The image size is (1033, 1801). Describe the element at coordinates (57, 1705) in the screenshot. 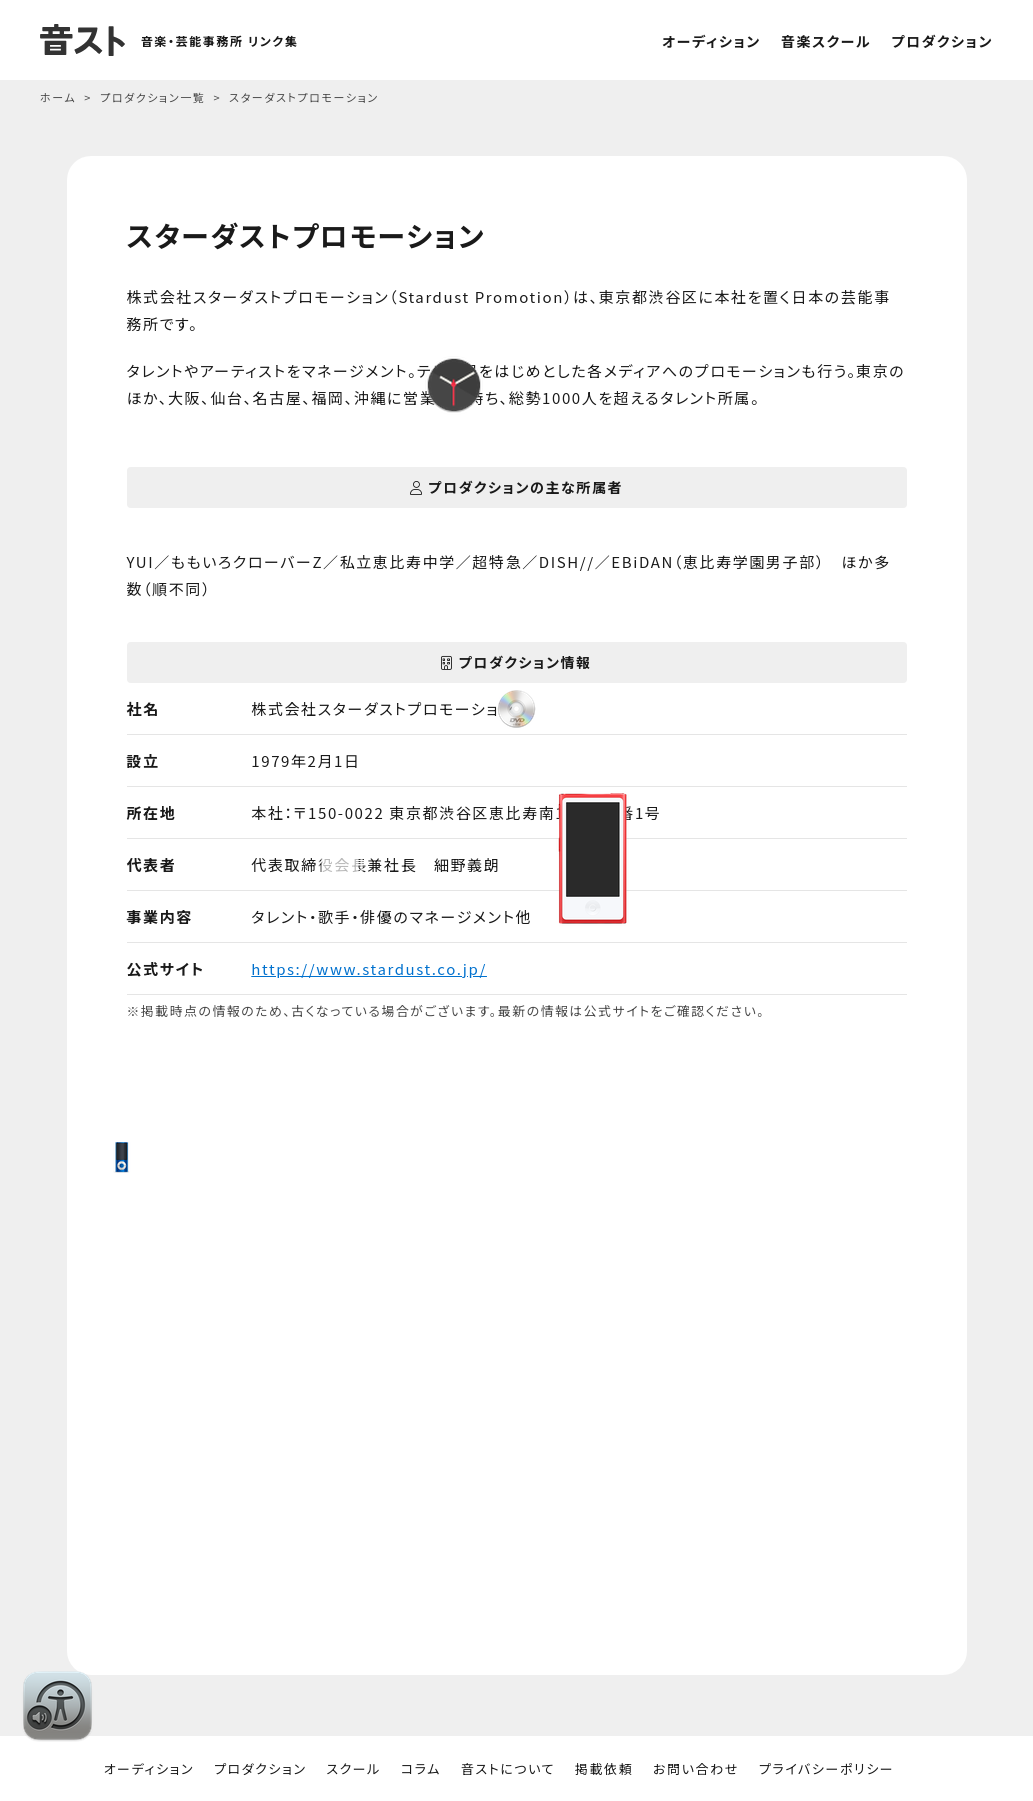

I see `enable voiceover screen reader accessibility` at that location.